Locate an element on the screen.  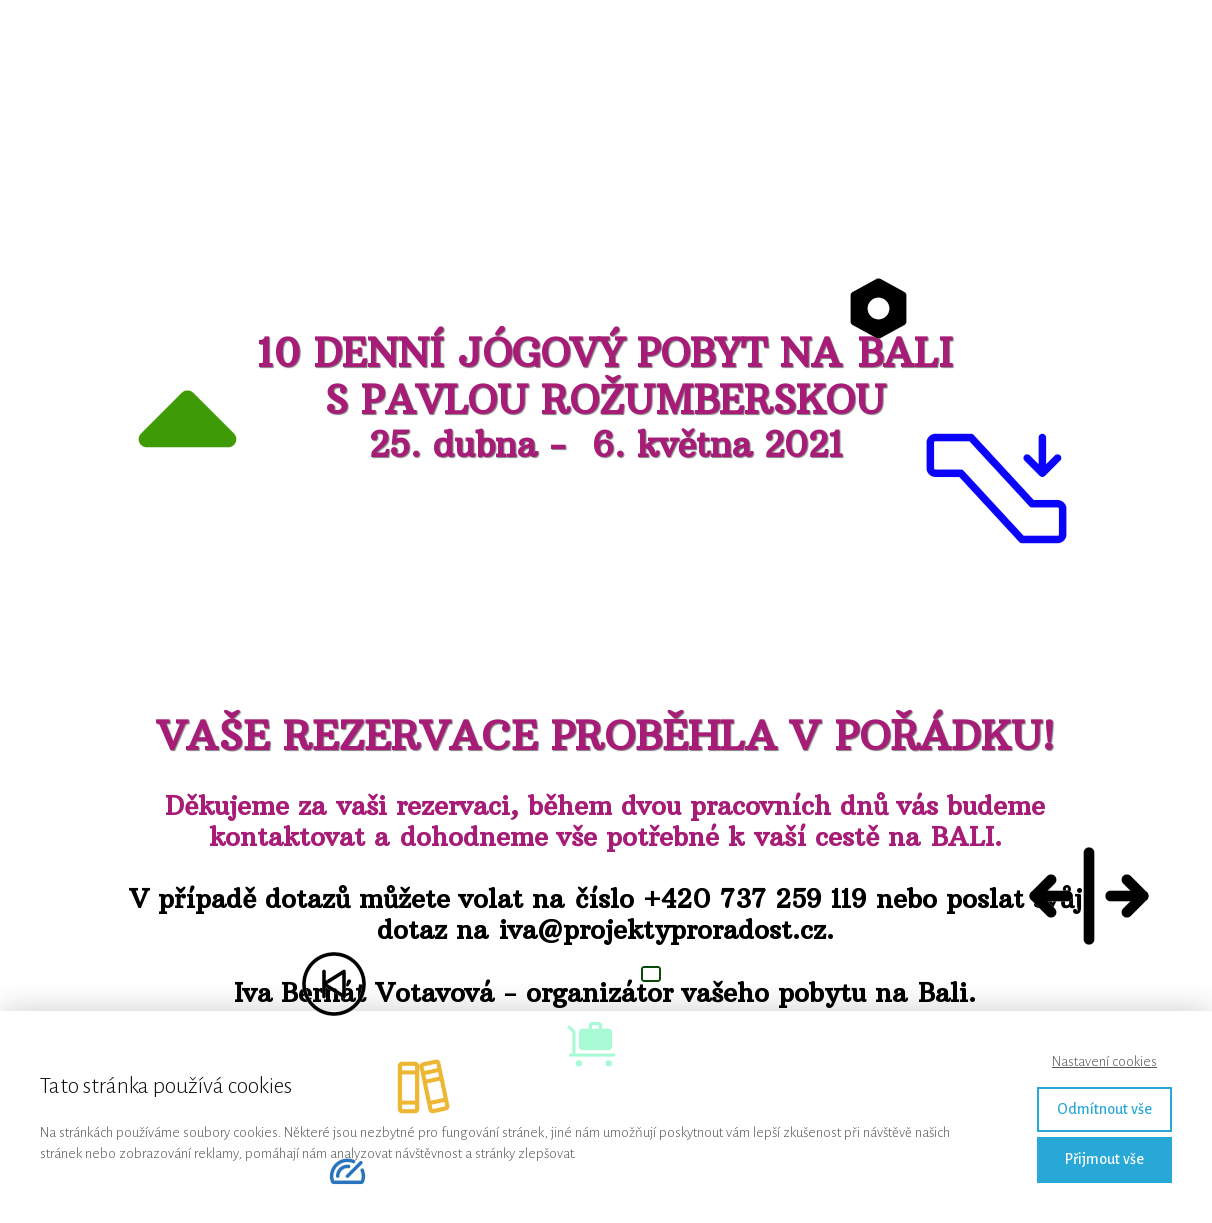
sort items in ascending order is located at coordinates (187, 455).